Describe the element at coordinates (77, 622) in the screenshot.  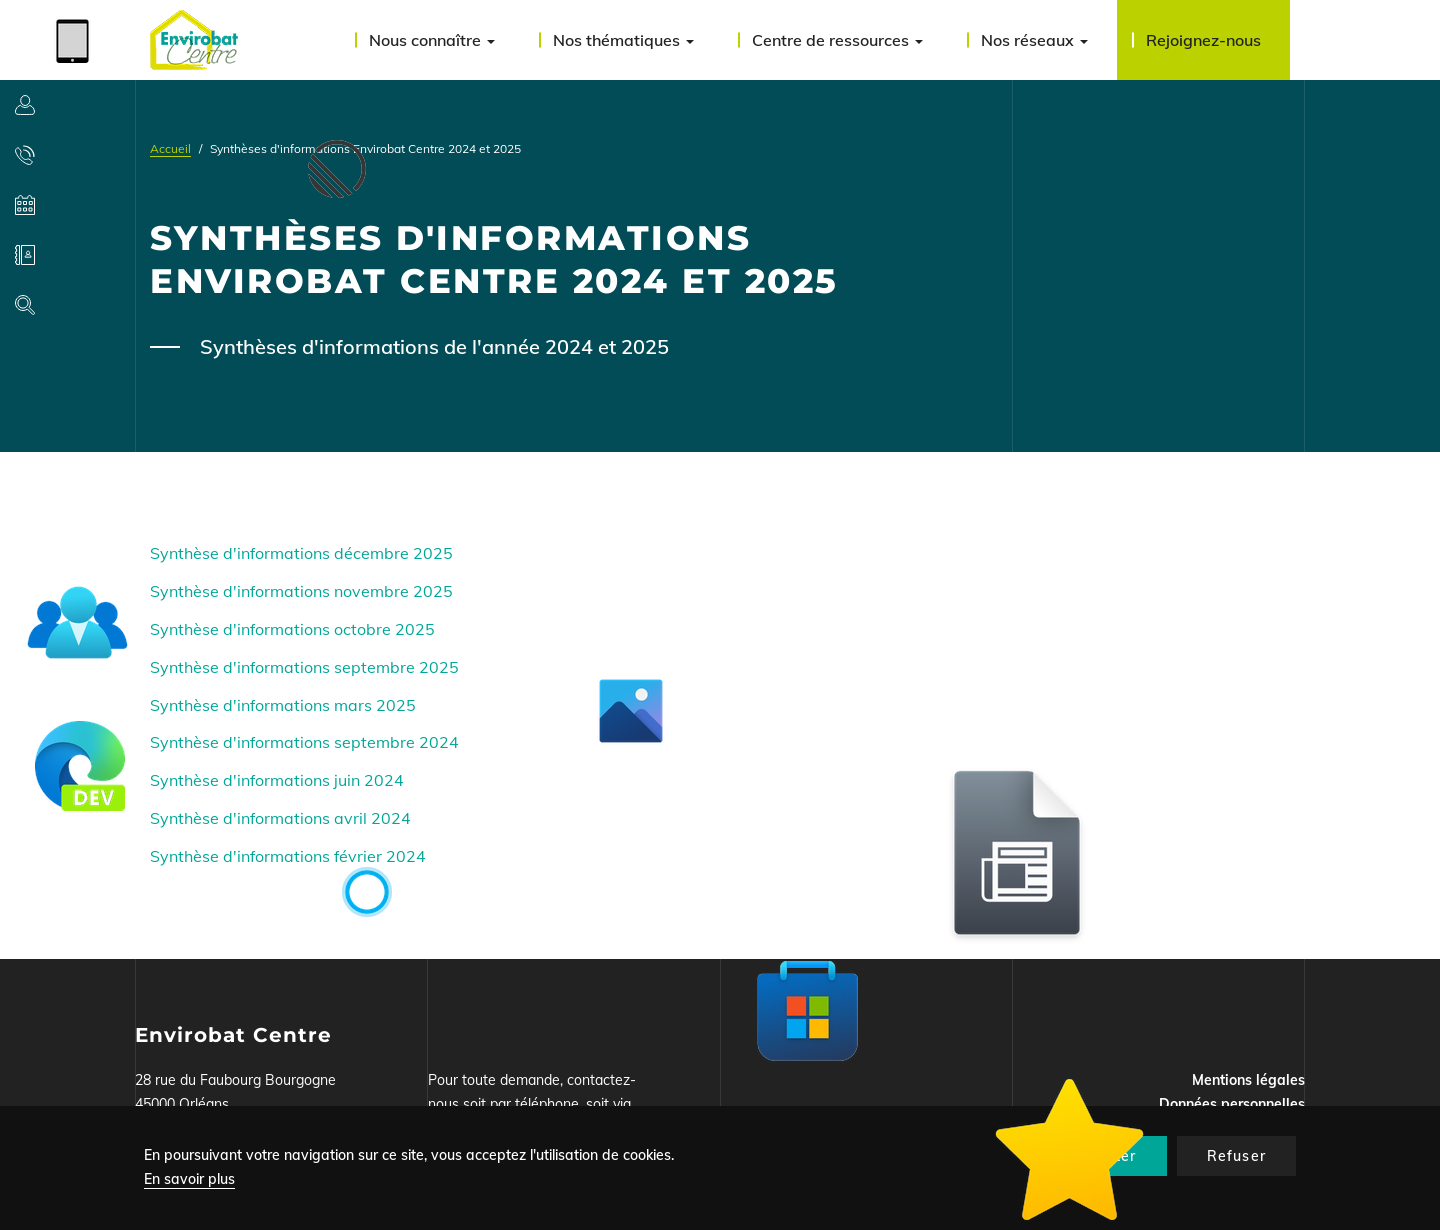
I see `open the community app` at that location.